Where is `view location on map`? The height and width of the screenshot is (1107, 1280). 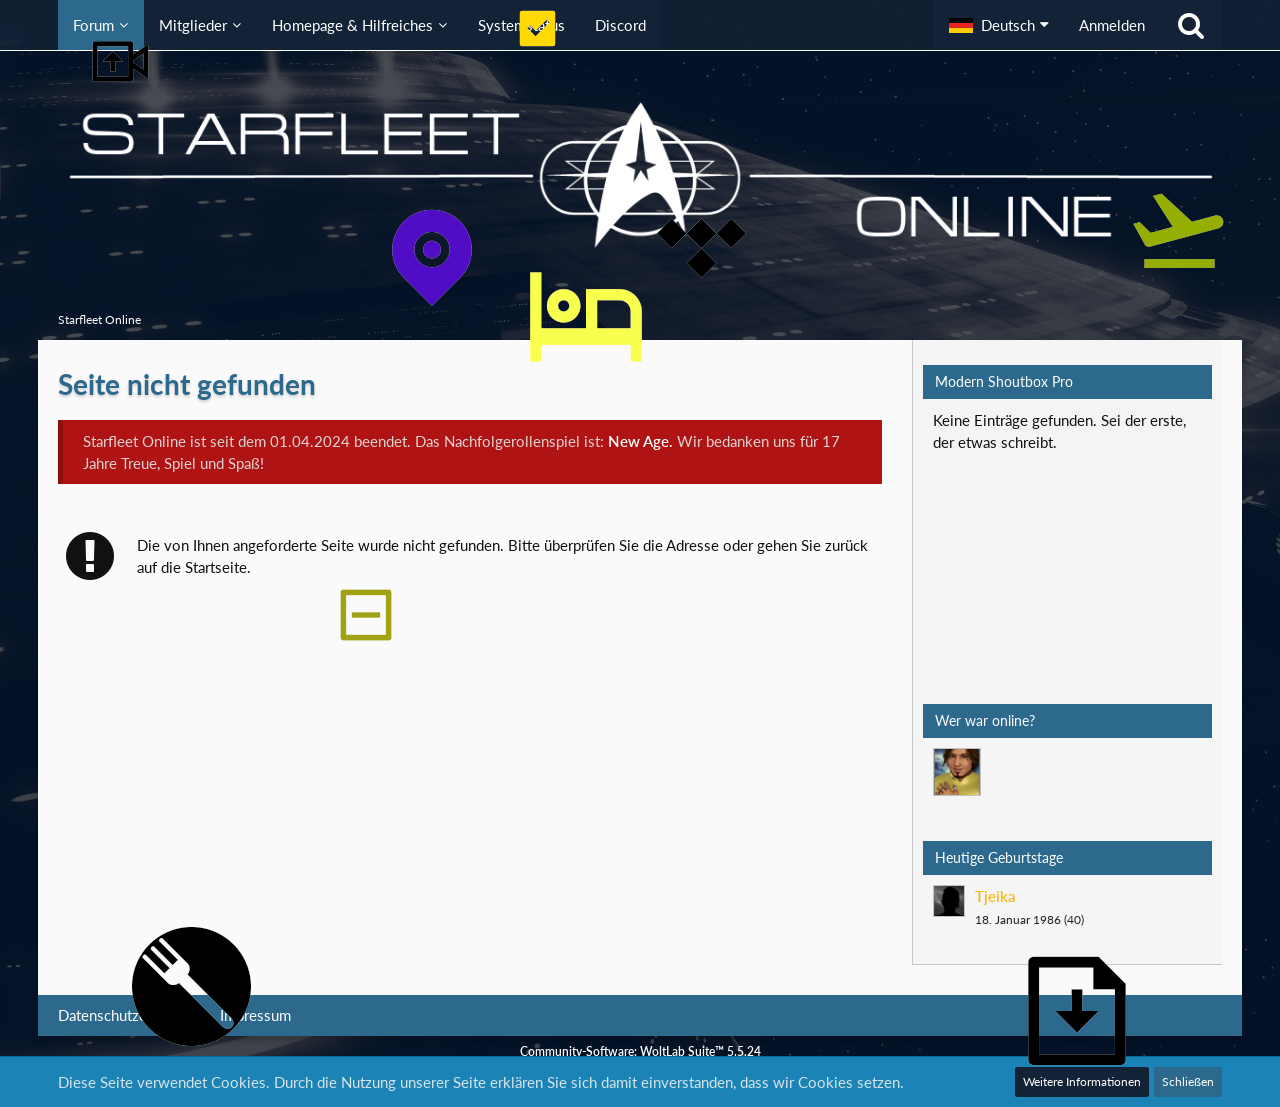 view location on map is located at coordinates (432, 254).